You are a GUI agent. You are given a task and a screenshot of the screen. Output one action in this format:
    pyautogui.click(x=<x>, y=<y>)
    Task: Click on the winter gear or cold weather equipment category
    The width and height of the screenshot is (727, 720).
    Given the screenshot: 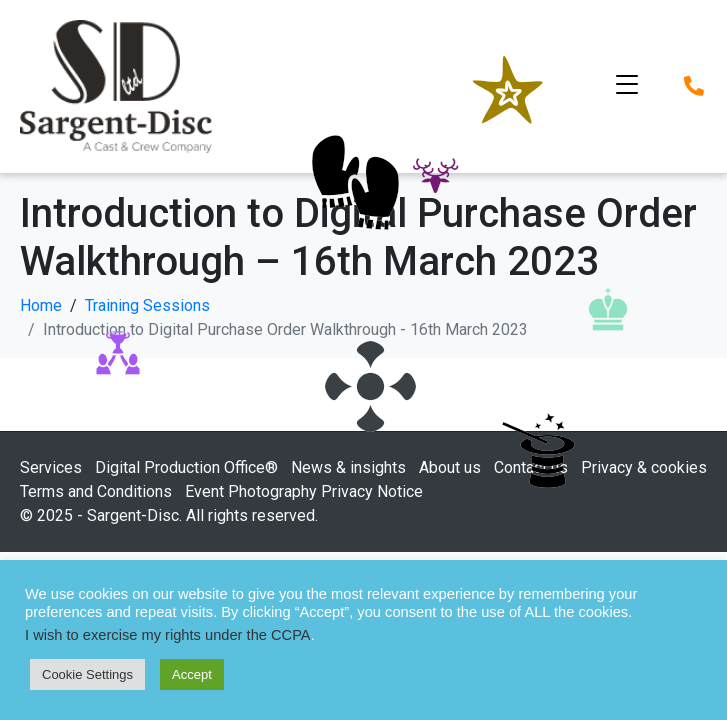 What is the action you would take?
    pyautogui.click(x=355, y=182)
    